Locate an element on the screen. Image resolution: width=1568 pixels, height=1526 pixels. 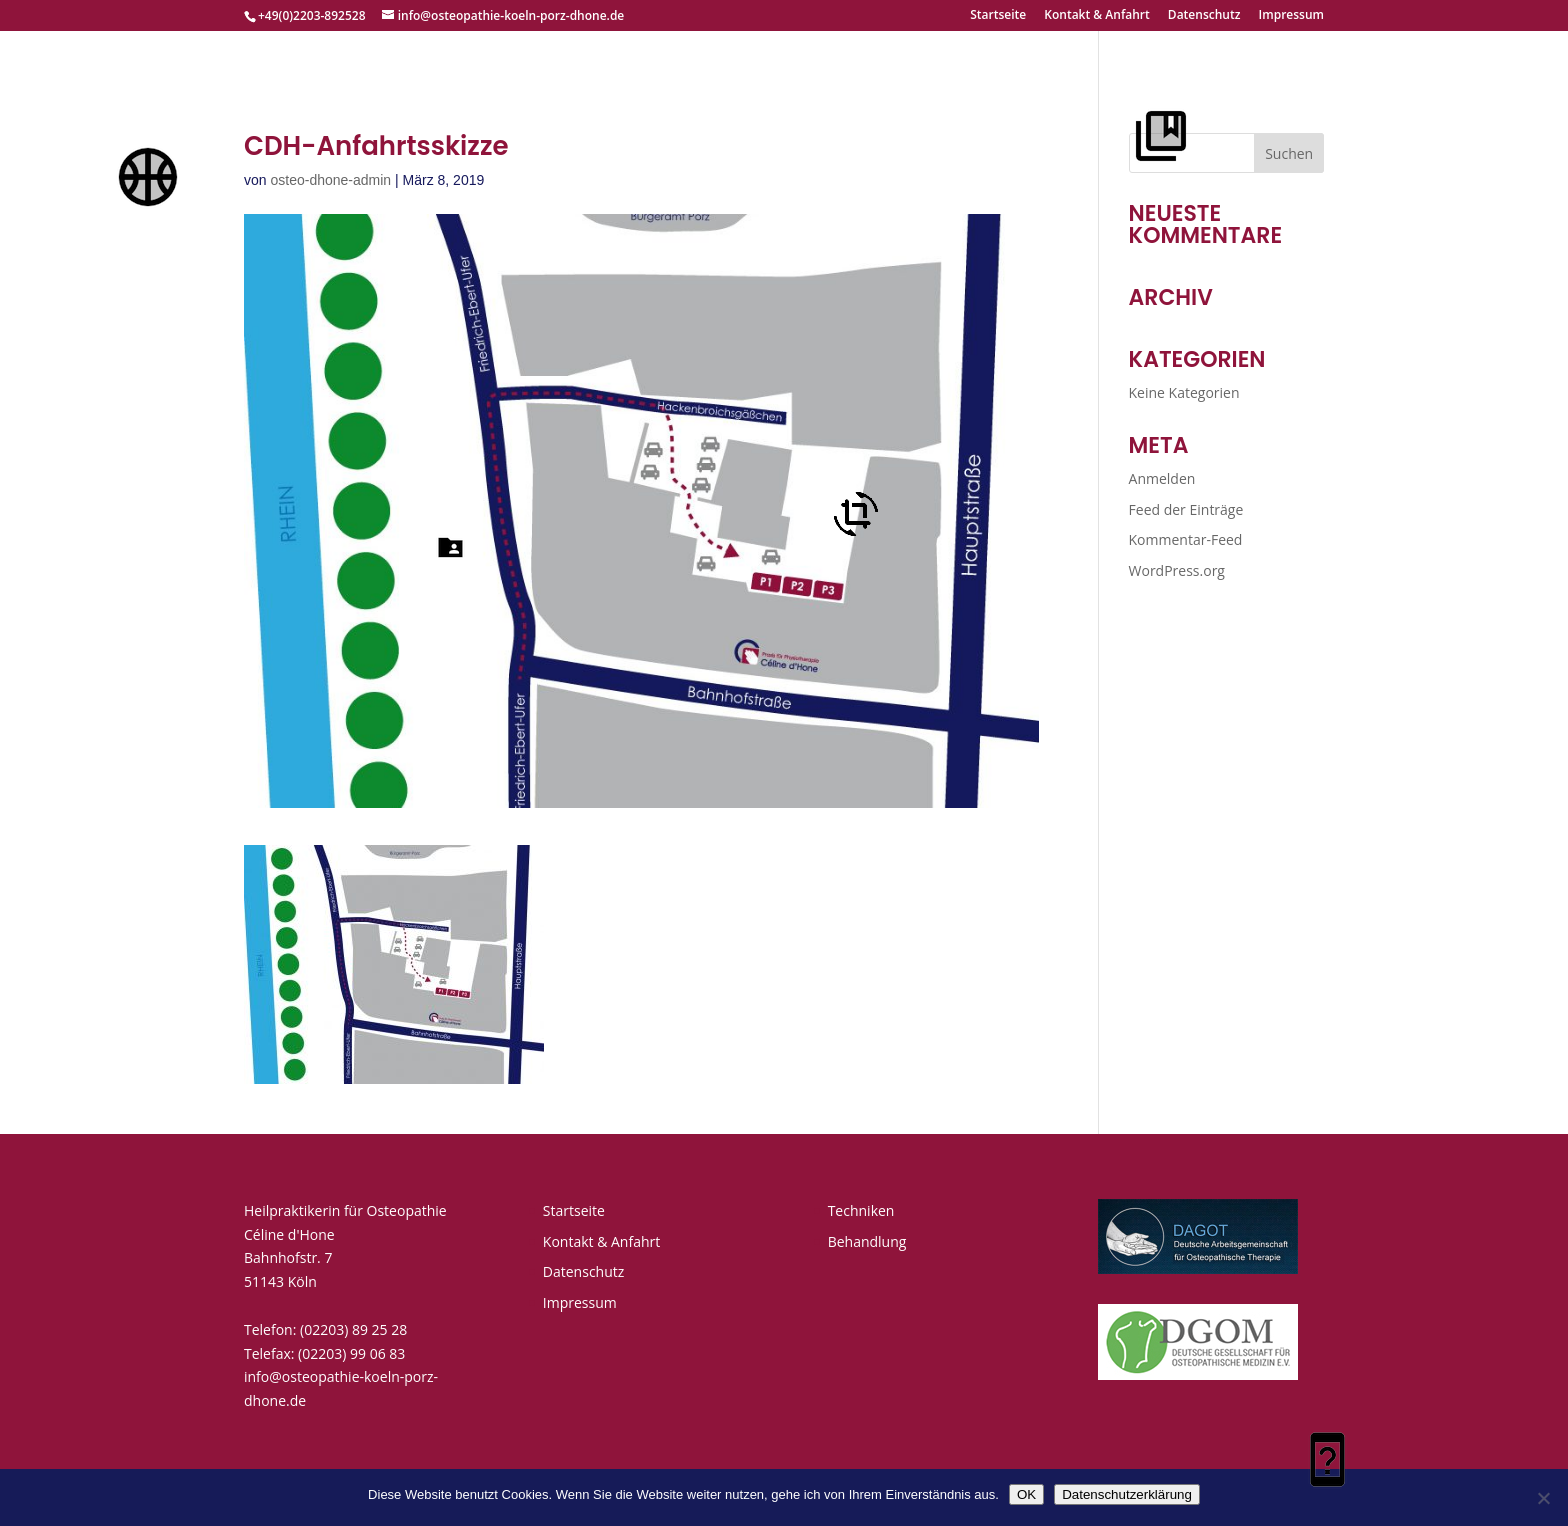
rotate and crop an image is located at coordinates (856, 514).